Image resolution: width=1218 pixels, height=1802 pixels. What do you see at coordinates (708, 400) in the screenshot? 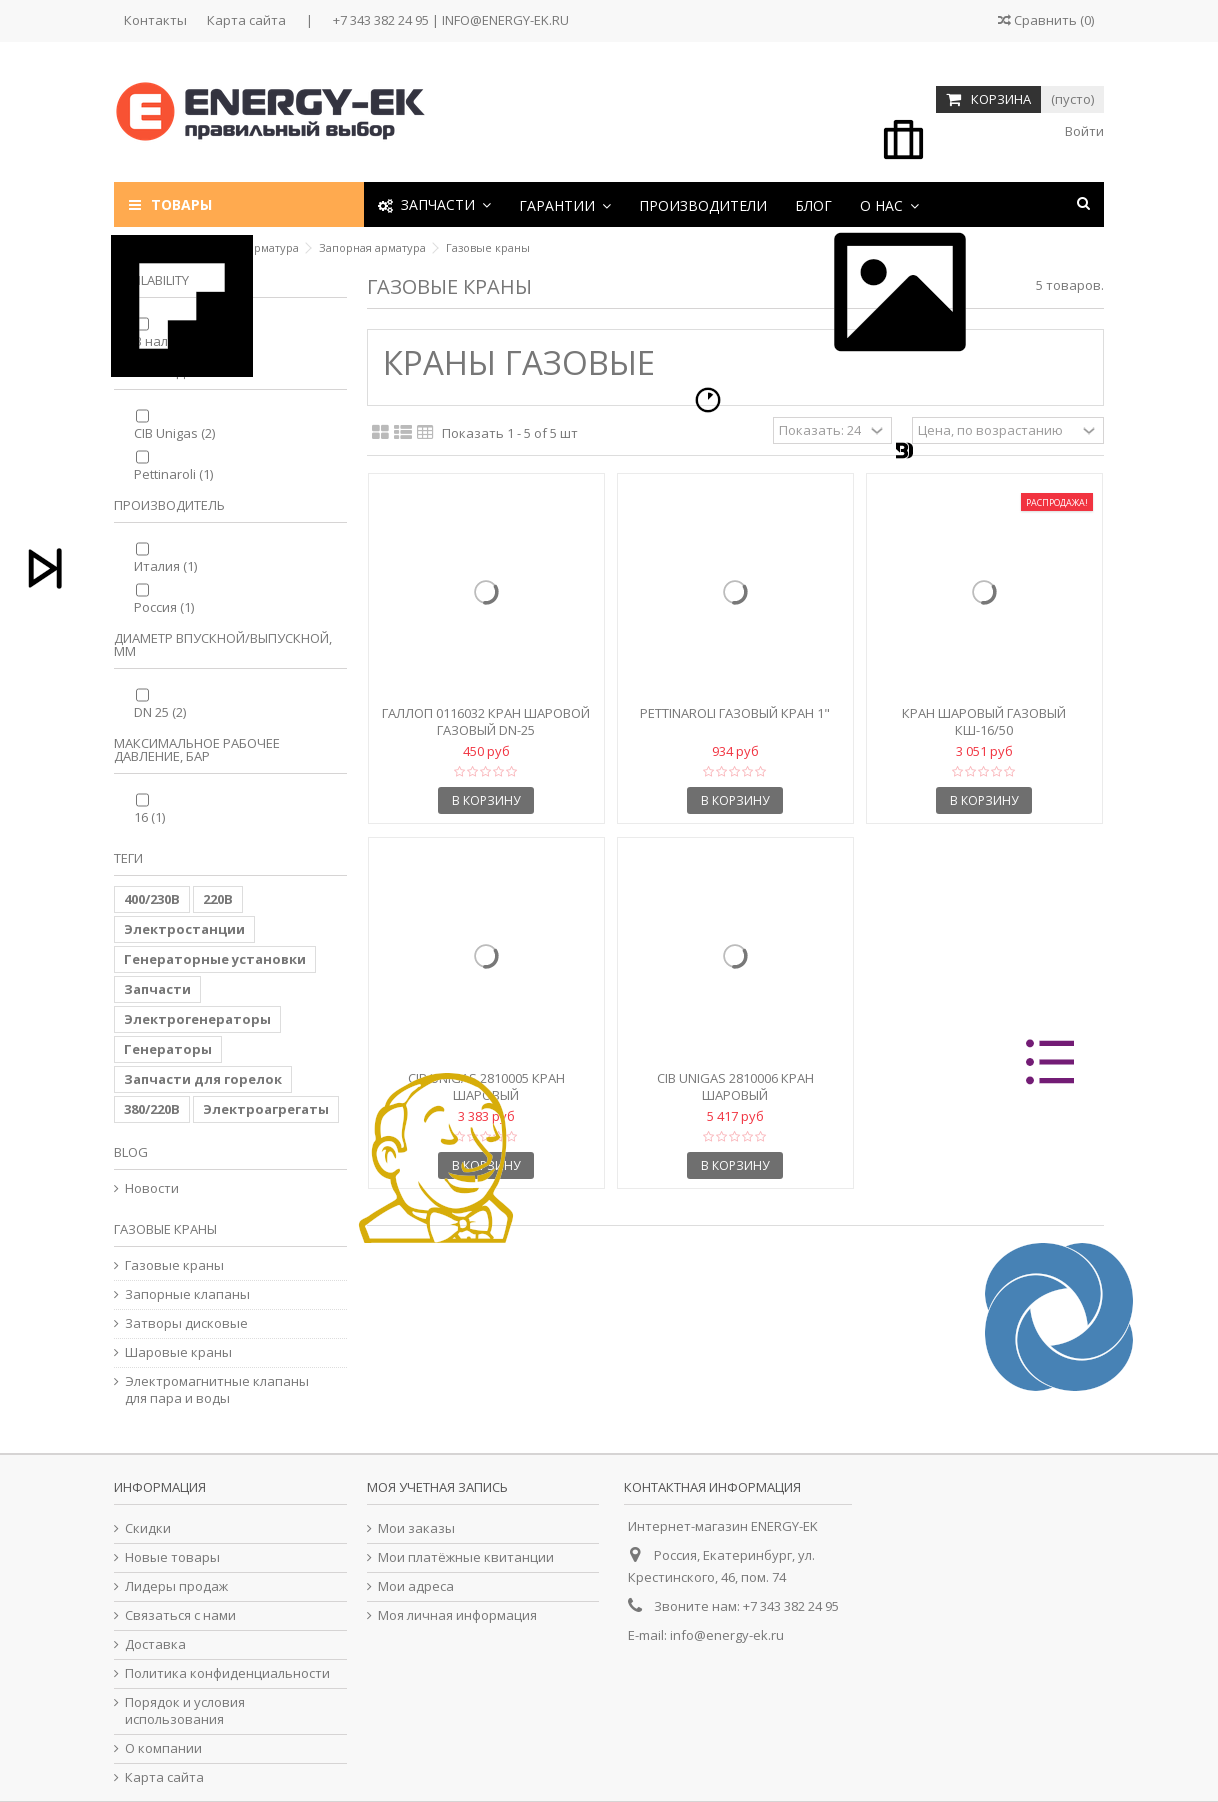
I see `indicates 25% progress or completion status` at bounding box center [708, 400].